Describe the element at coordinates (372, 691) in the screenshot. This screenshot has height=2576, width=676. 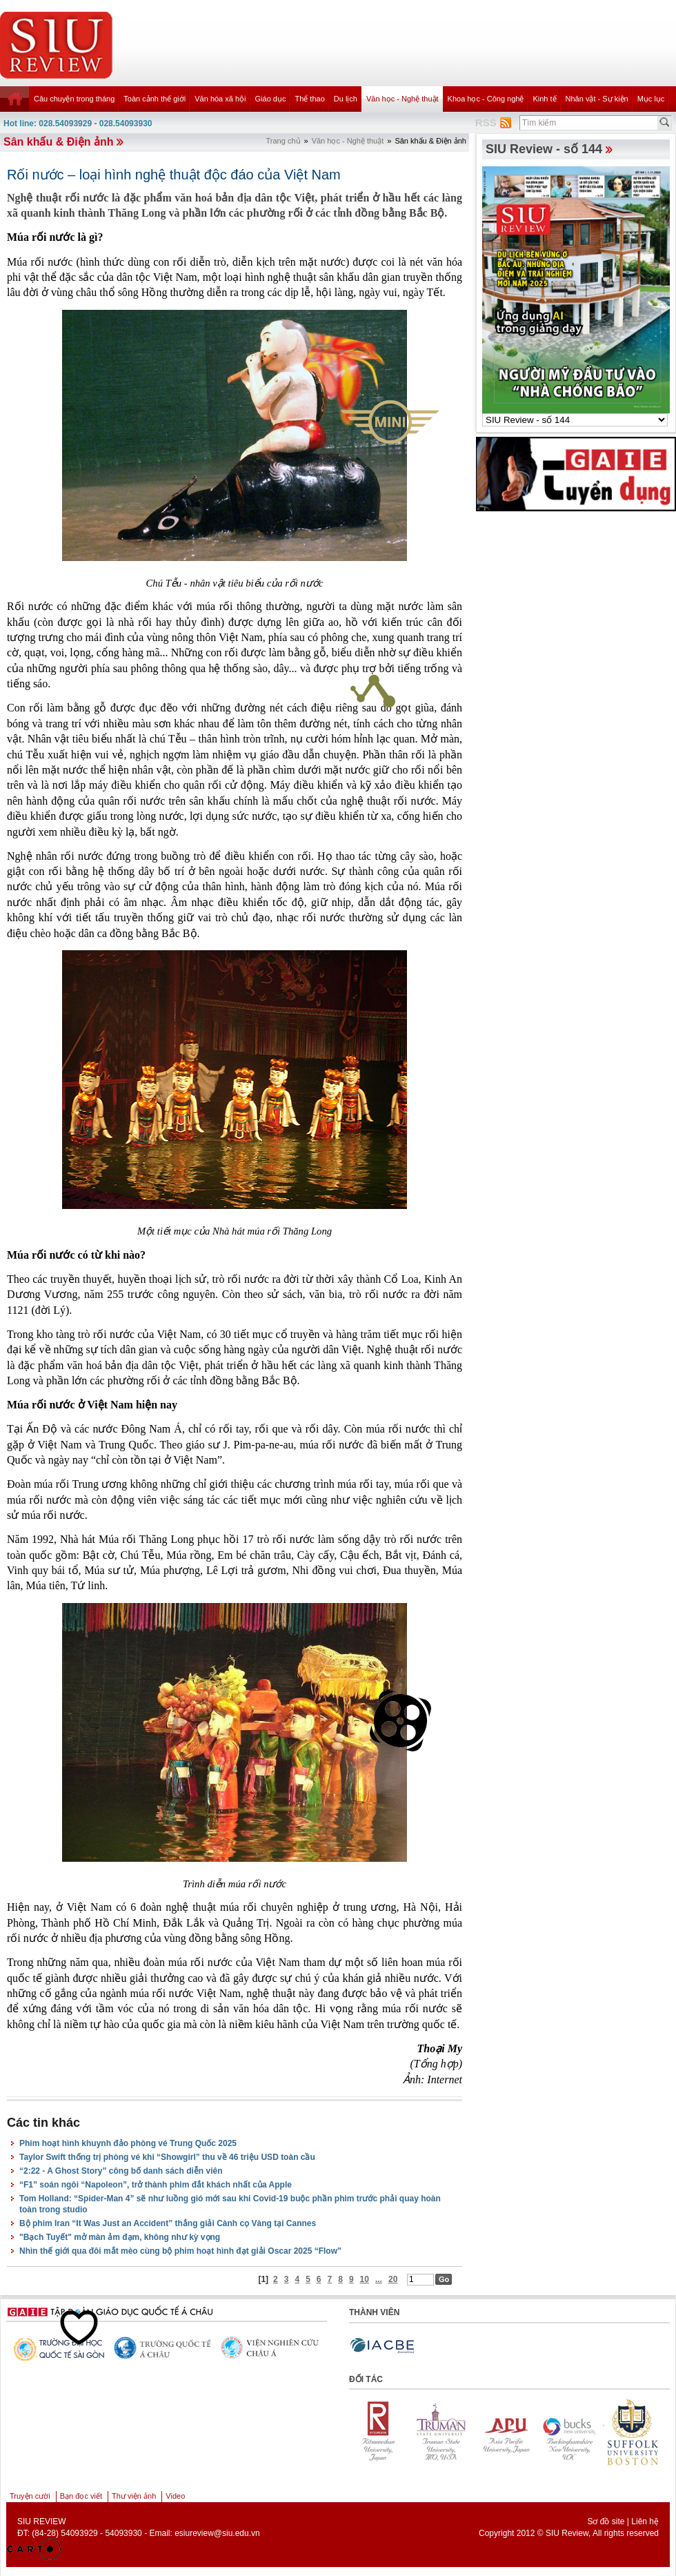
I see `alwaysdata hosting service logo` at that location.